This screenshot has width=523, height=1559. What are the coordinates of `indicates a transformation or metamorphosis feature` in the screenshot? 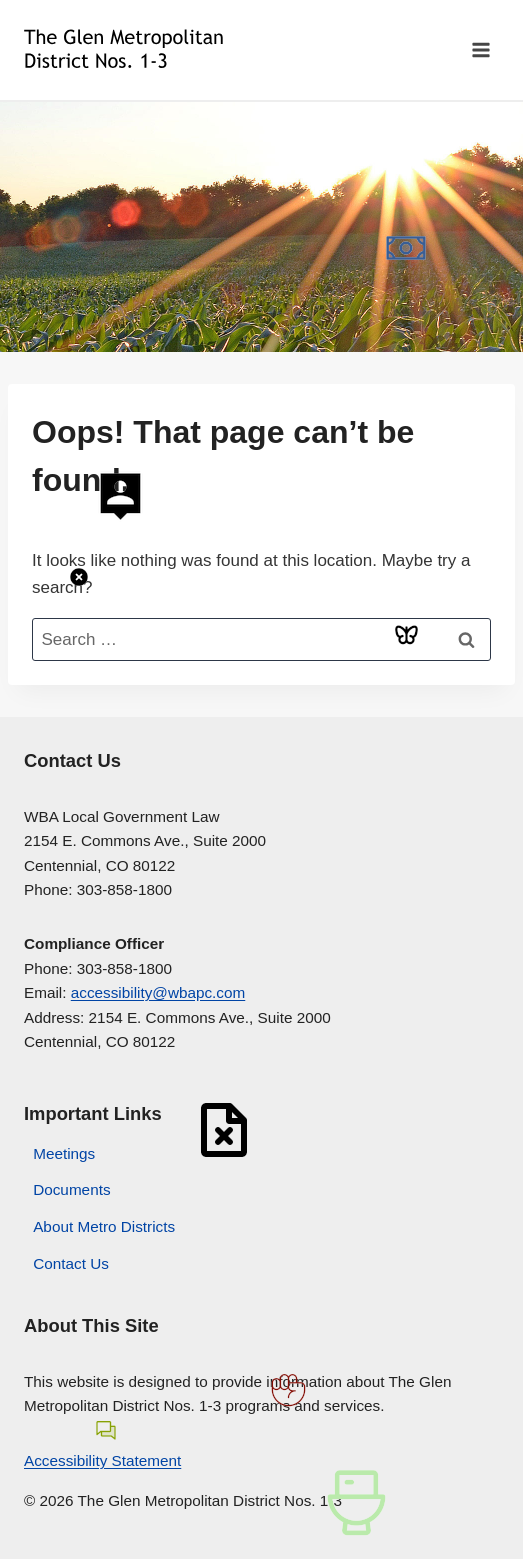 It's located at (406, 634).